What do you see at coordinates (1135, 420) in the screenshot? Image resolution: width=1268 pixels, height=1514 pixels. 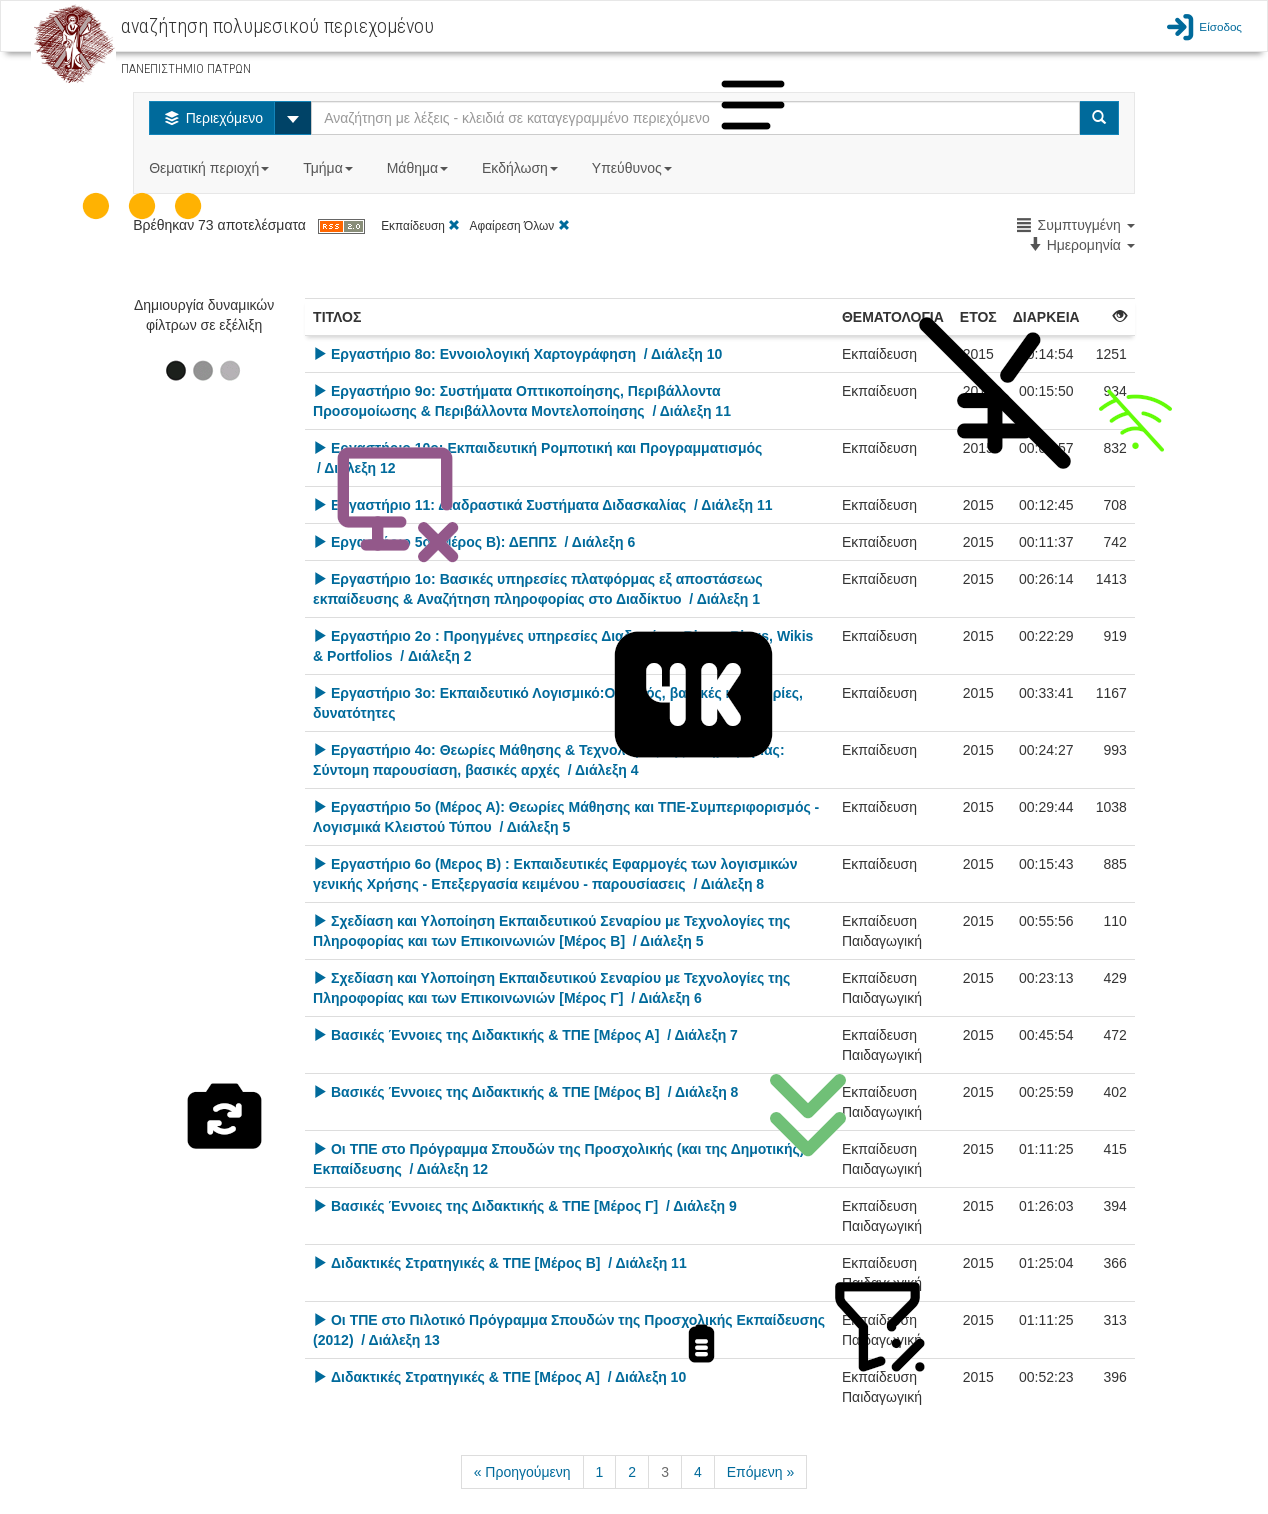 I see `indicates no wifi connection` at bounding box center [1135, 420].